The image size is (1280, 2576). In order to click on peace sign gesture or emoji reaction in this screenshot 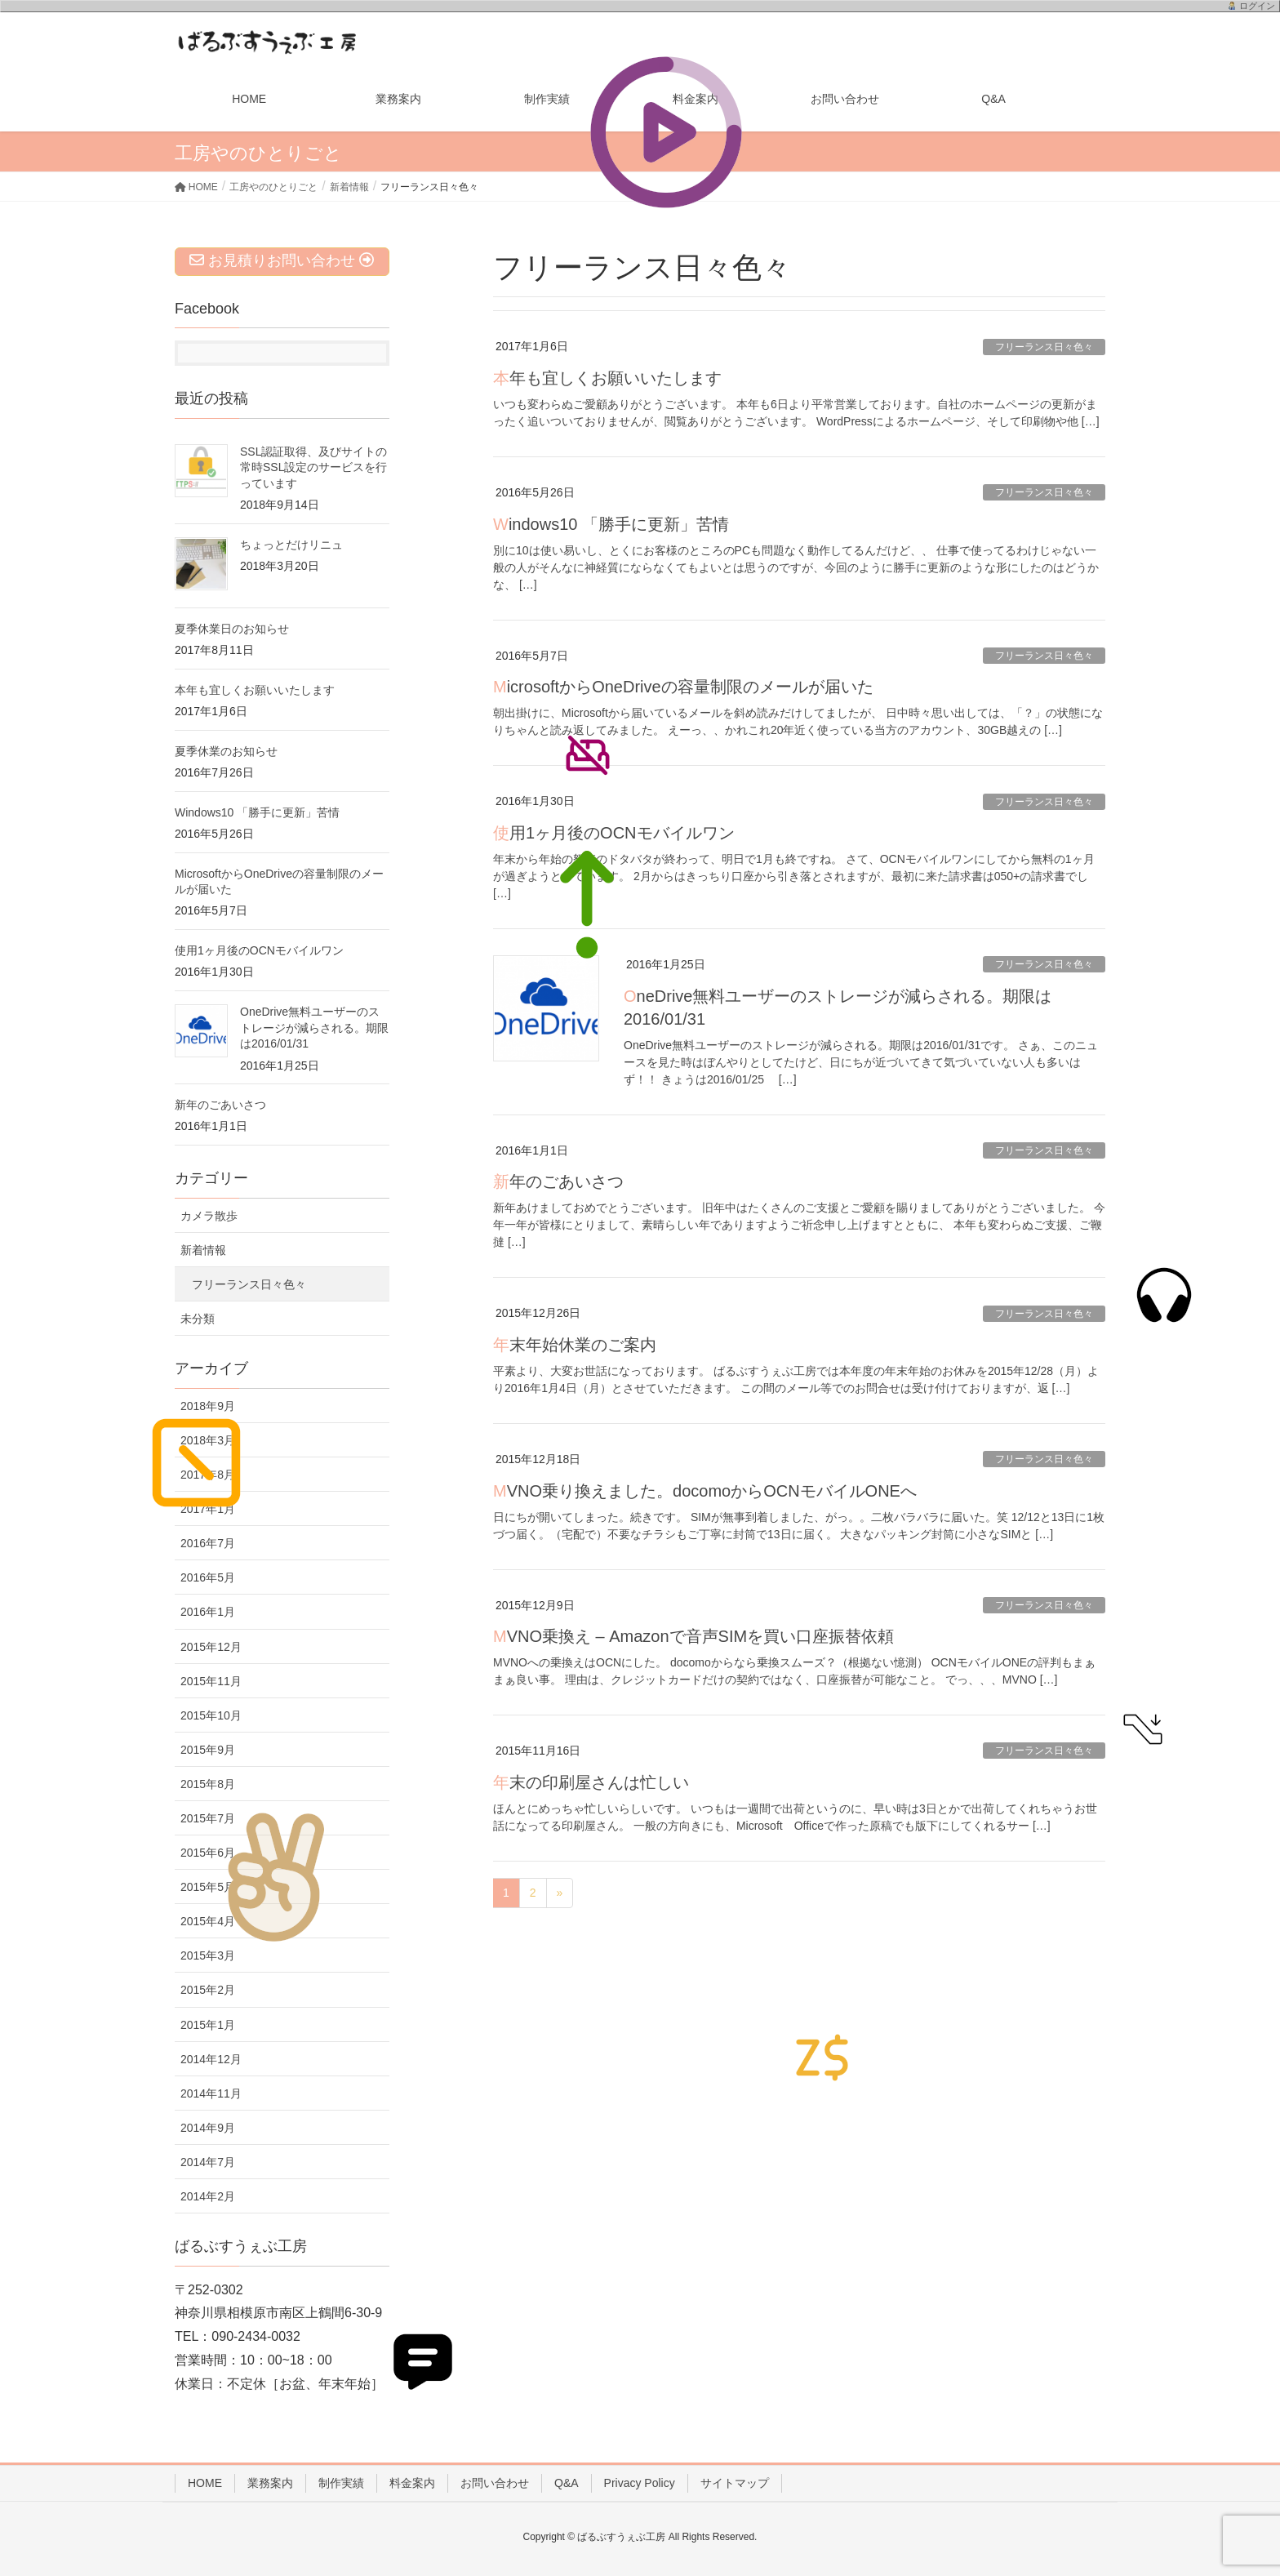, I will do `click(273, 1877)`.